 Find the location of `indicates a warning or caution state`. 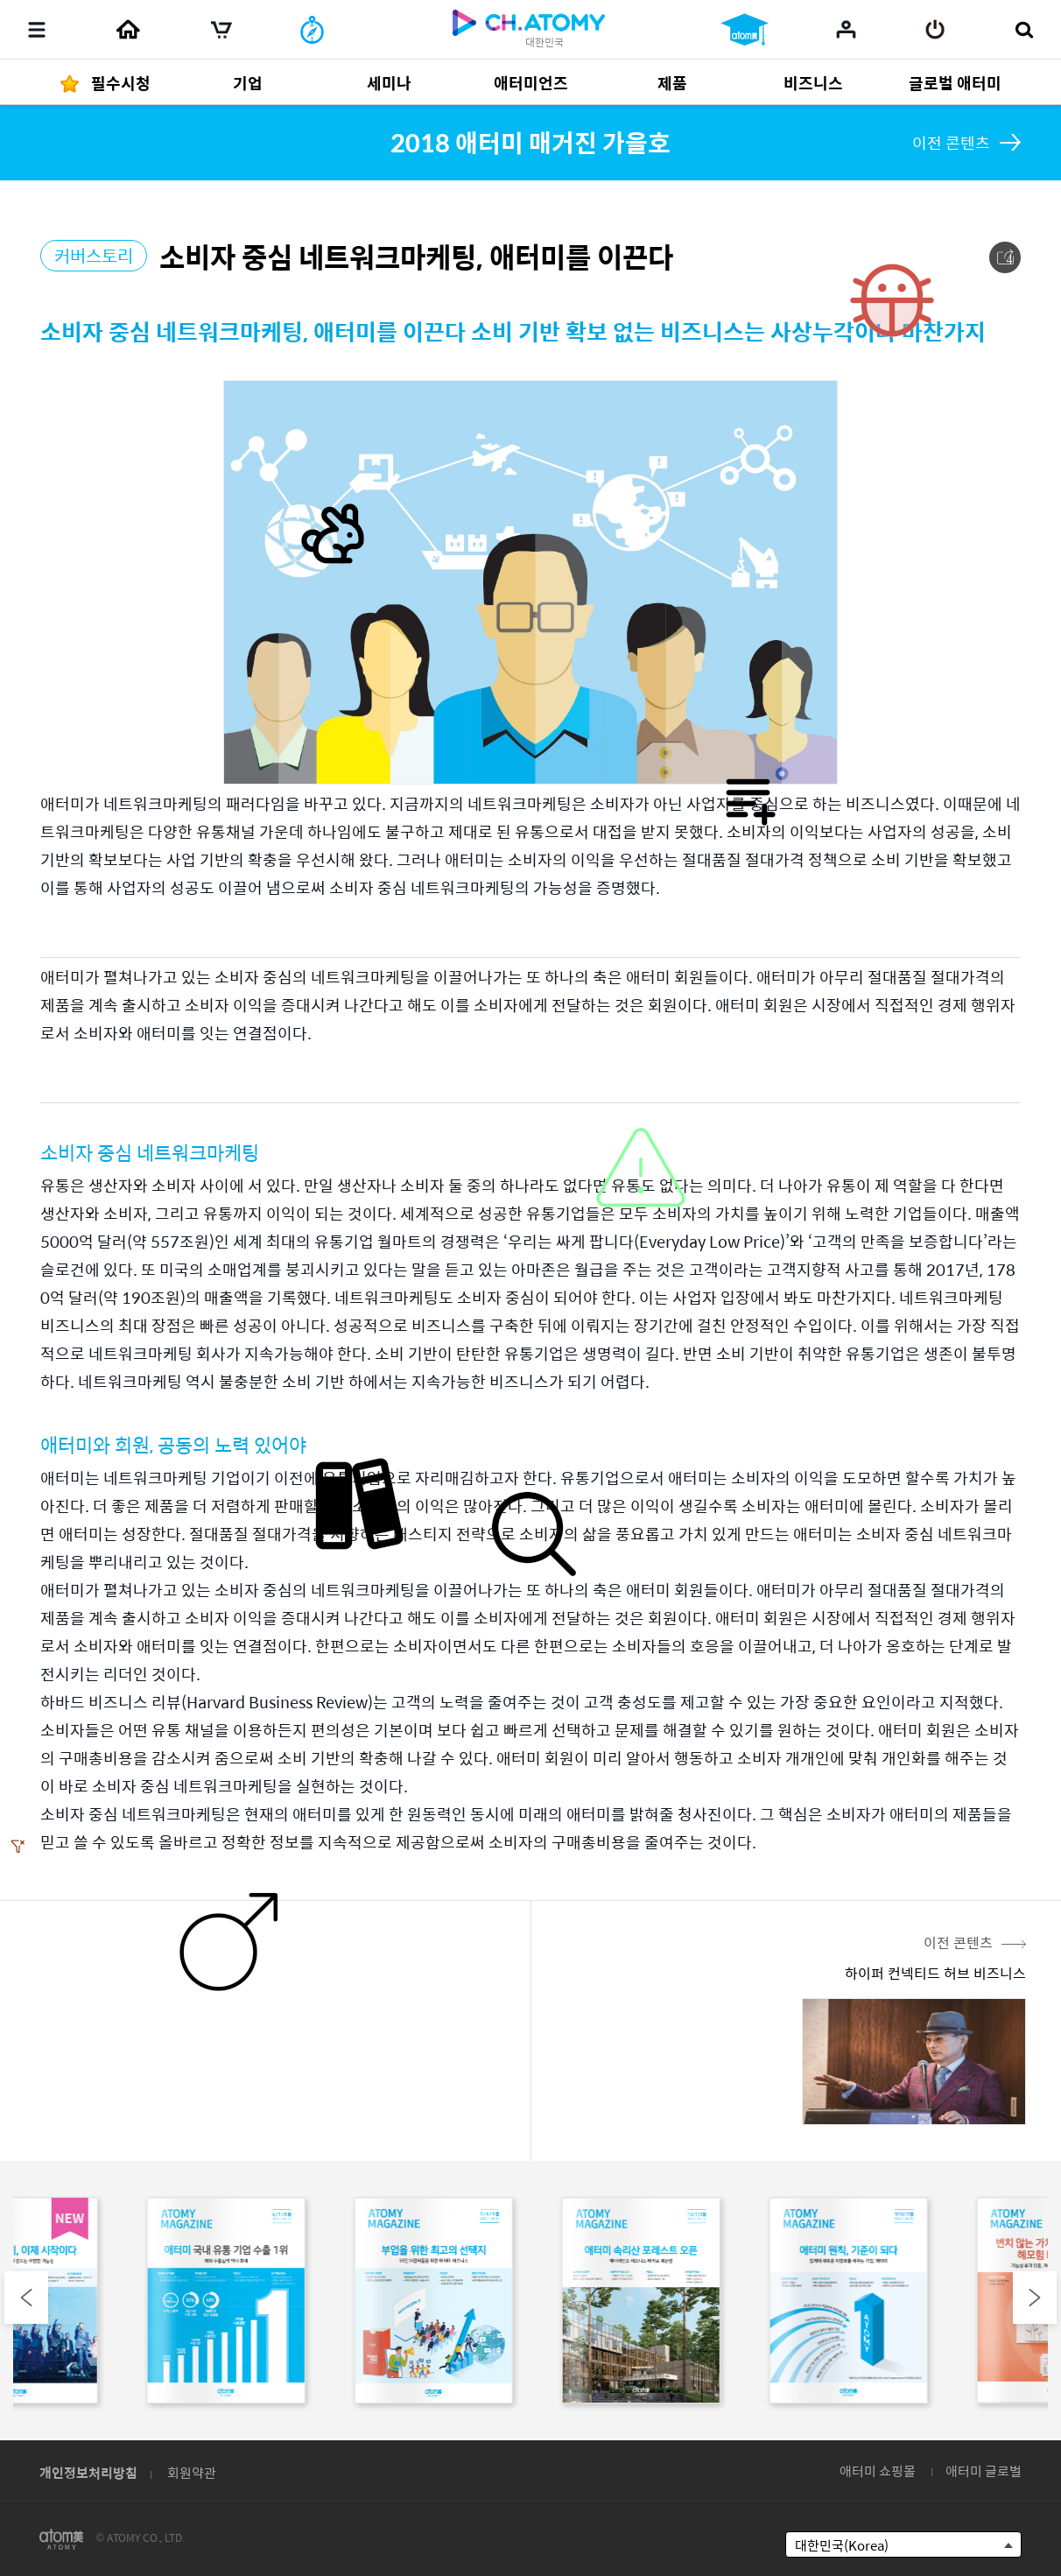

indicates a warning or caution state is located at coordinates (641, 1169).